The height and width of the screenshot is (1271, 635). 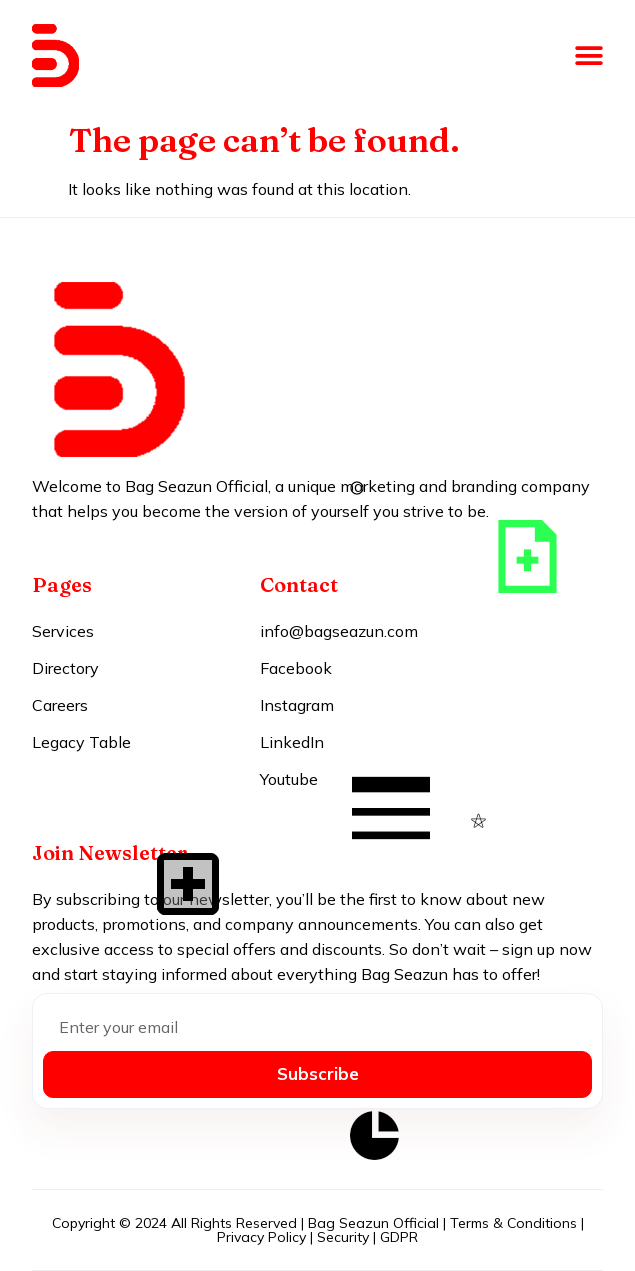 What do you see at coordinates (374, 1135) in the screenshot?
I see `view data breakdown or statistics` at bounding box center [374, 1135].